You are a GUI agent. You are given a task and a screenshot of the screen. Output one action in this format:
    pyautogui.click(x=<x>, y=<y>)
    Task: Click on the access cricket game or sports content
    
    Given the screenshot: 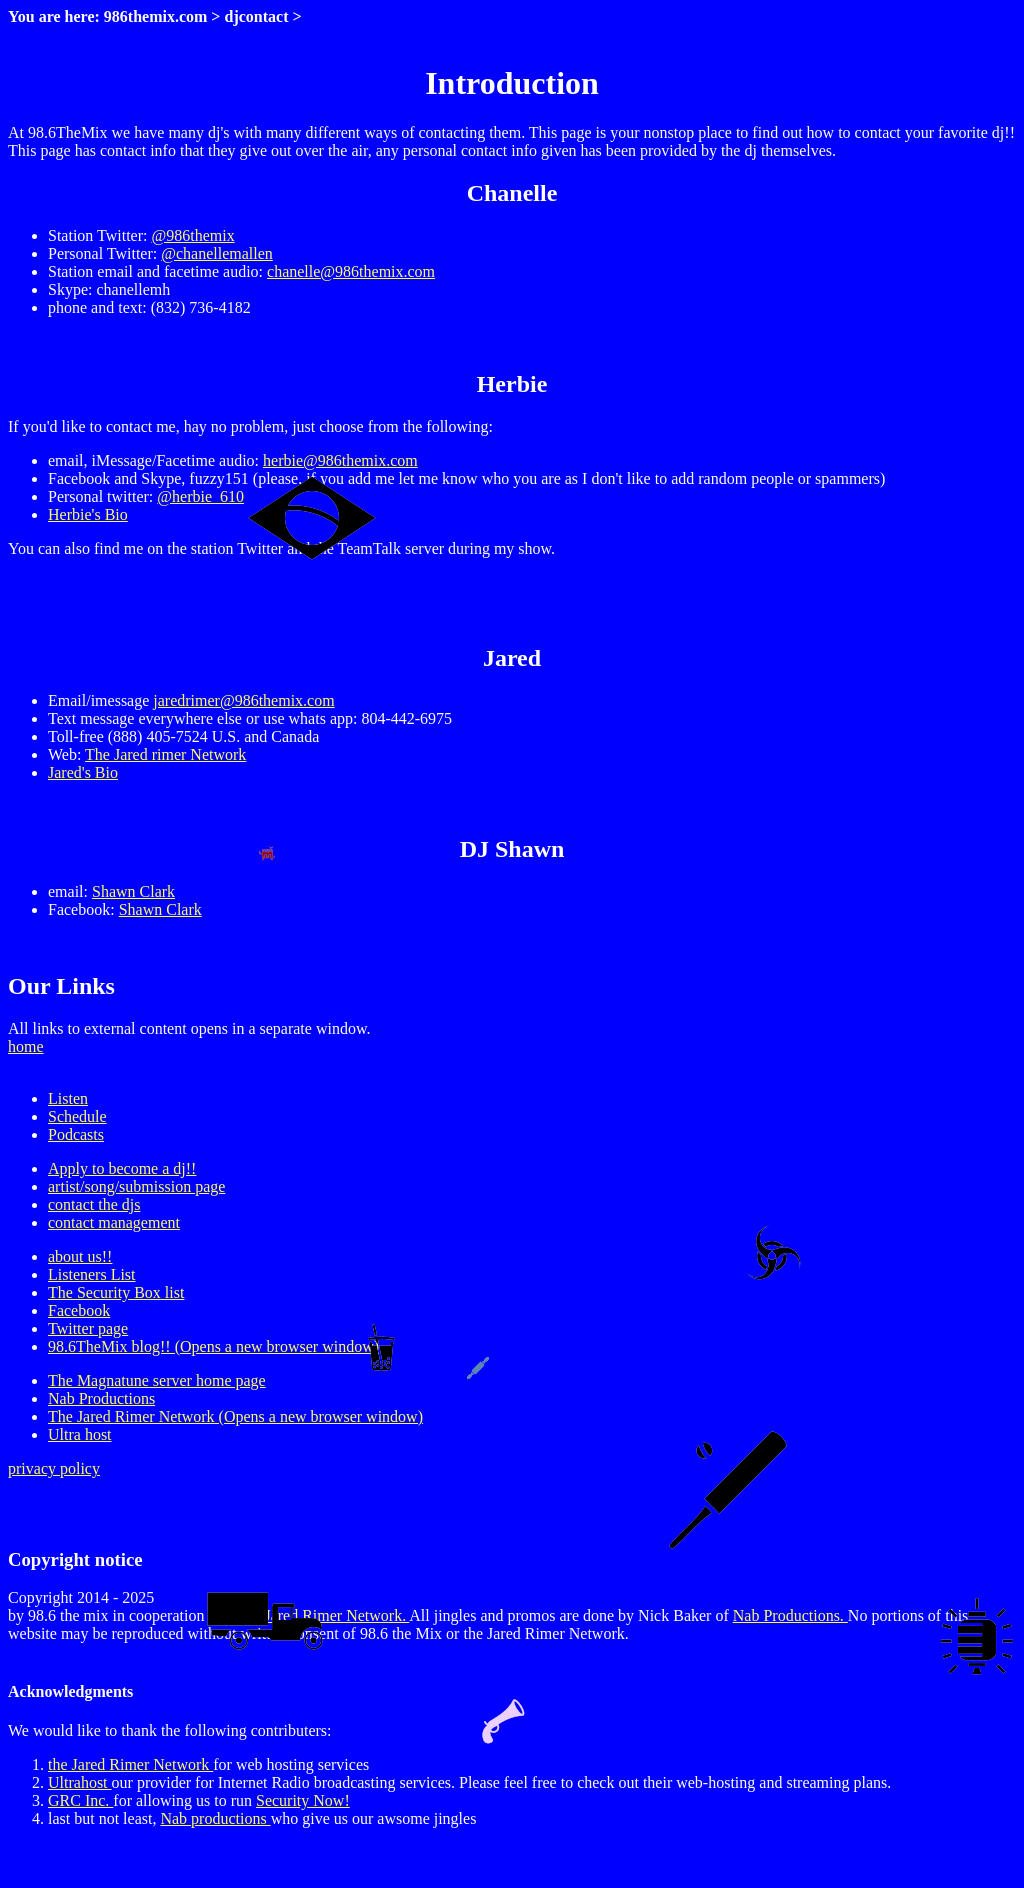 What is the action you would take?
    pyautogui.click(x=728, y=1490)
    